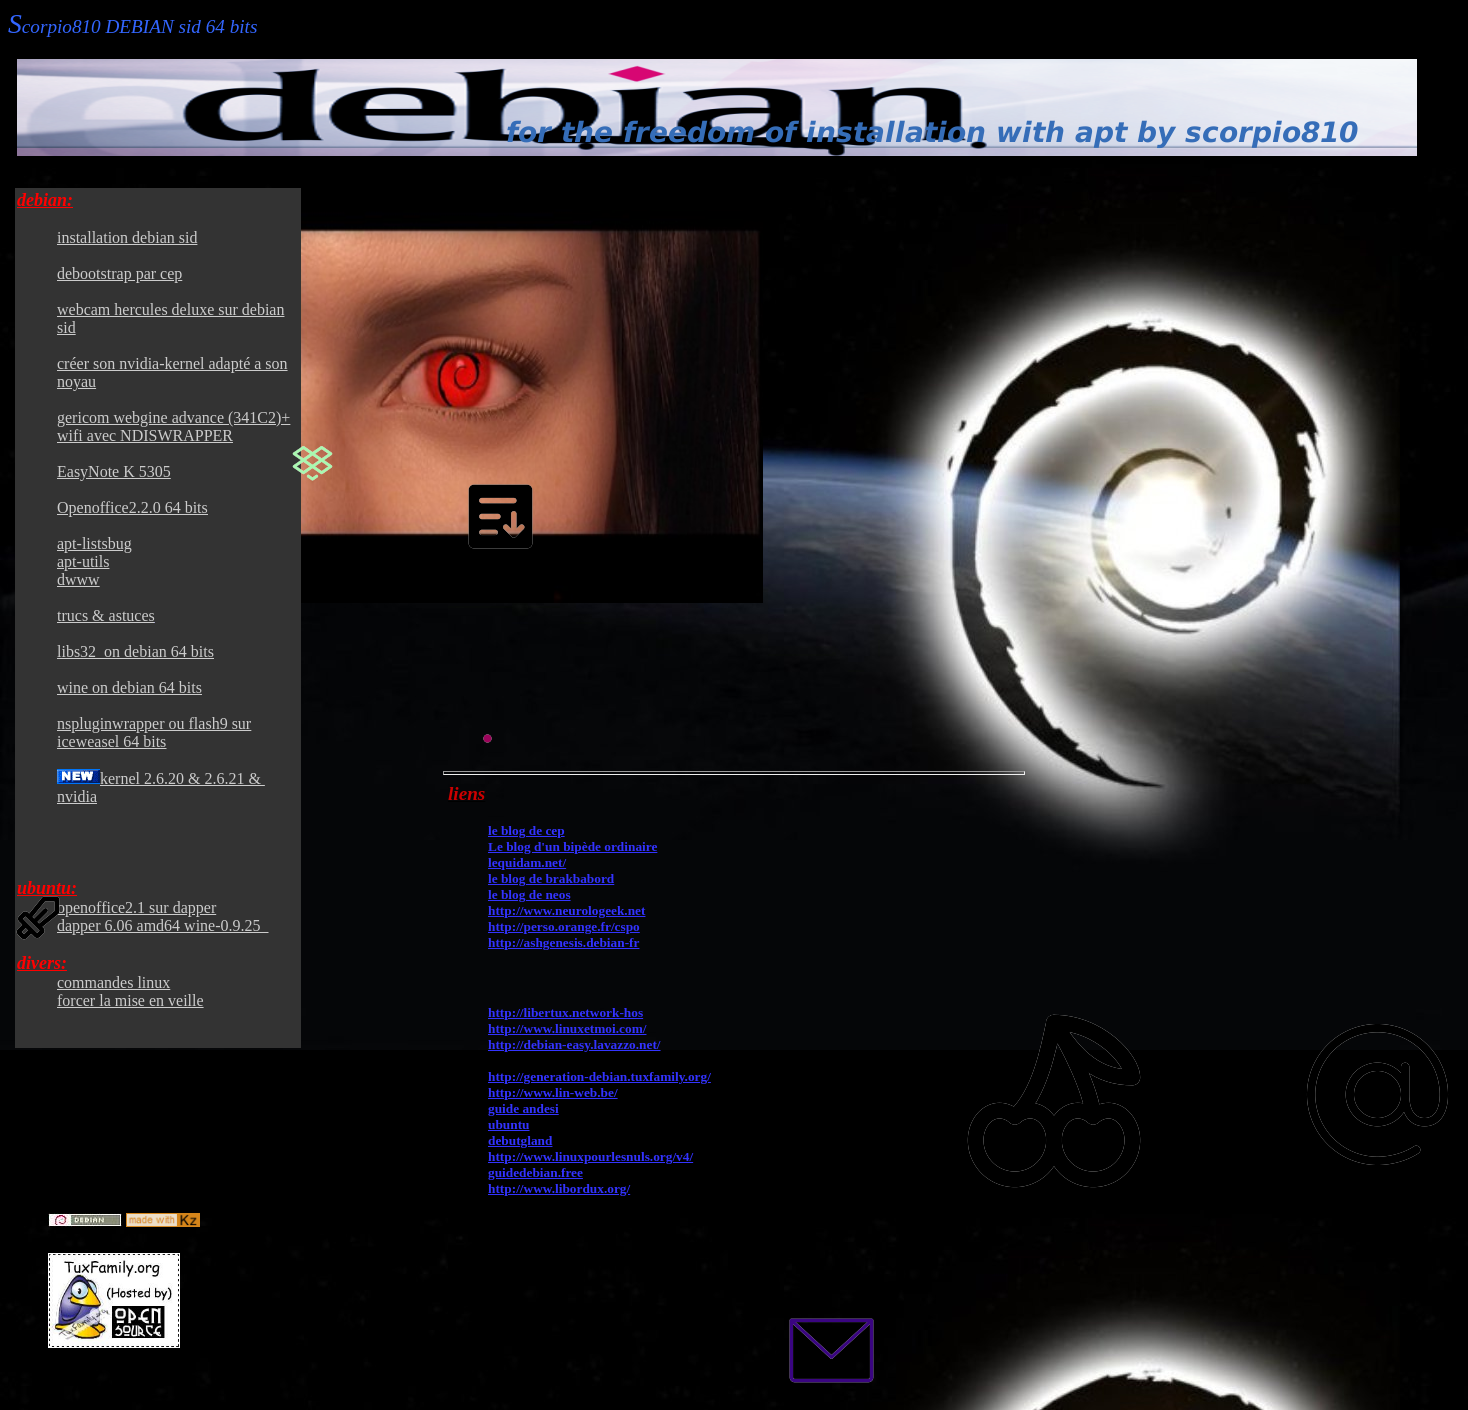  Describe the element at coordinates (1377, 1094) in the screenshot. I see `enter or view email address` at that location.